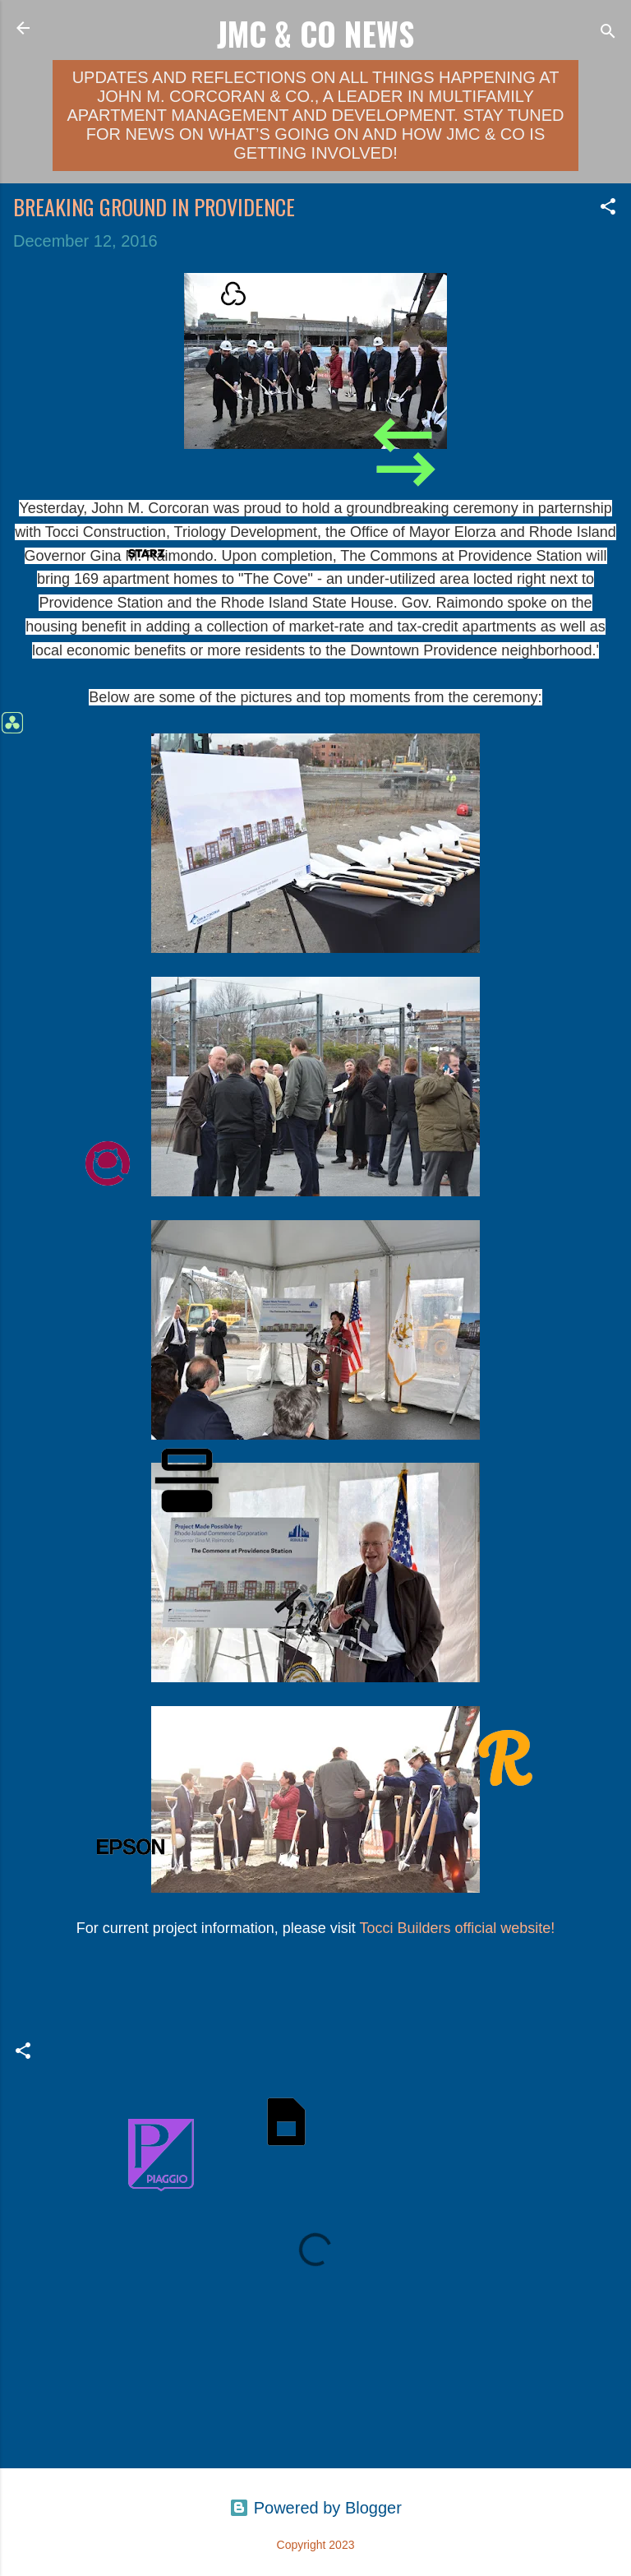 This screenshot has width=631, height=2576. Describe the element at coordinates (233, 294) in the screenshot. I see `countingworks pro app or service logo` at that location.